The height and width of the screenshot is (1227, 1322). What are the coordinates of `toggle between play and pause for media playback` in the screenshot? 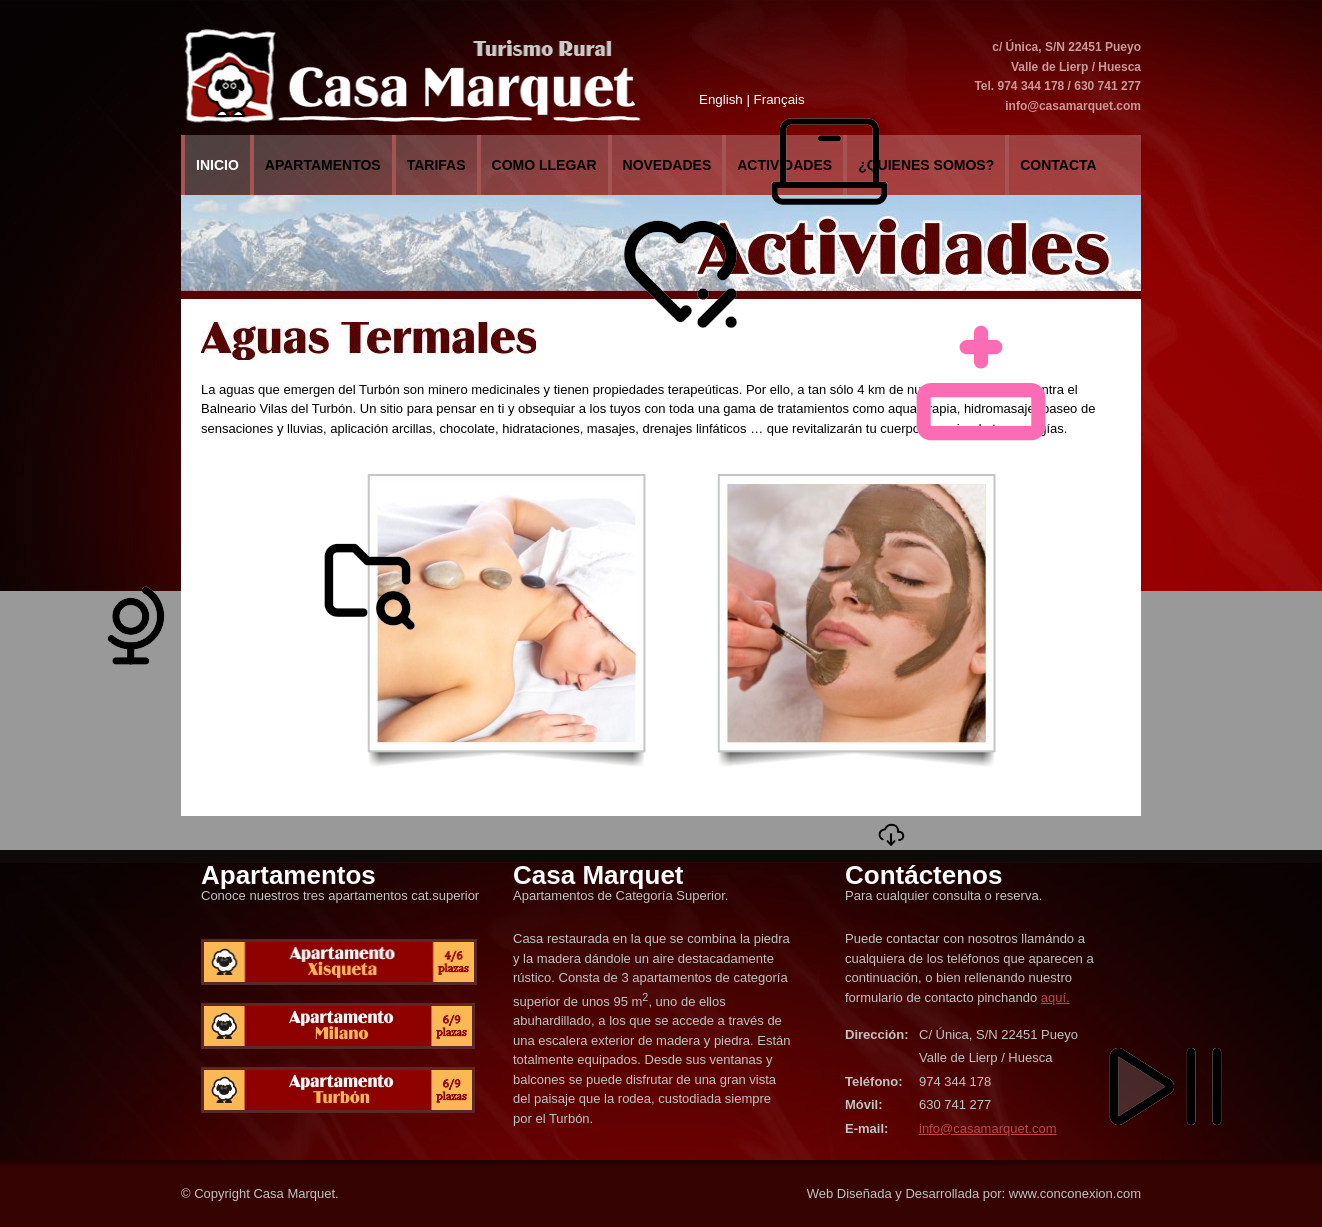 It's located at (1165, 1086).